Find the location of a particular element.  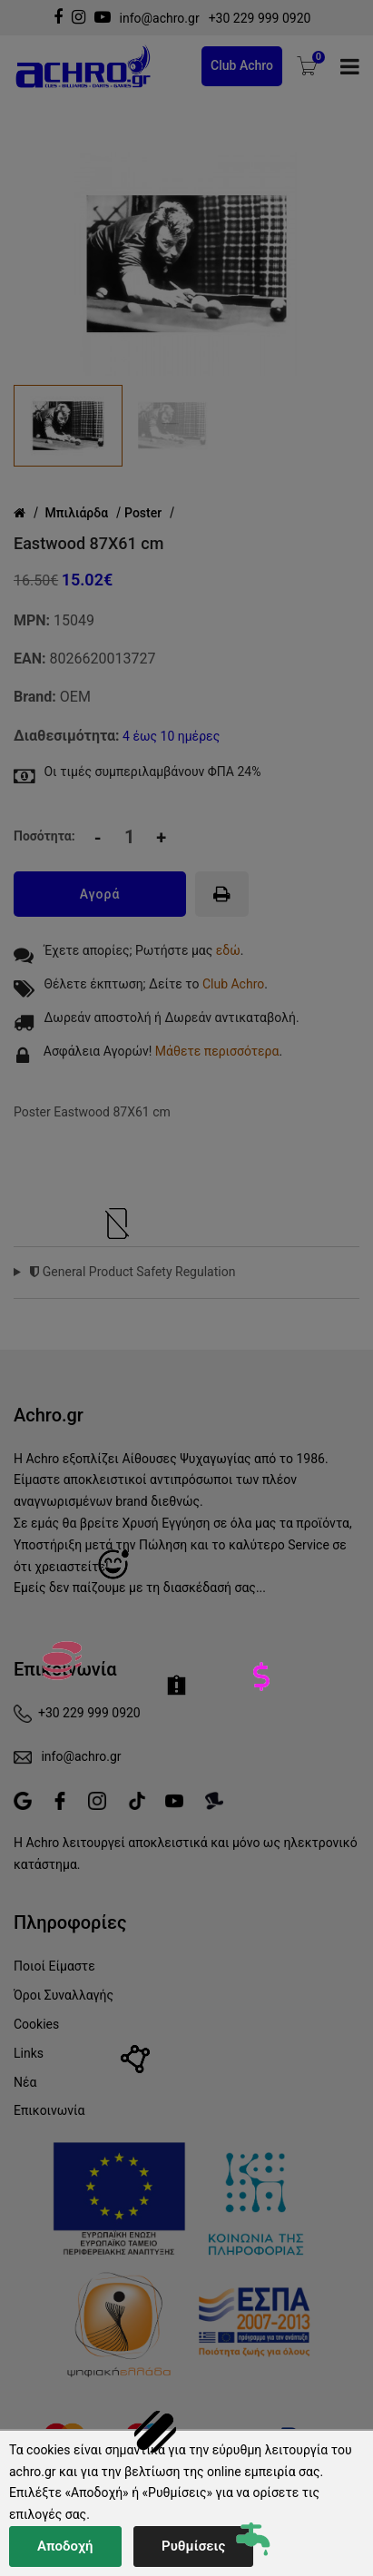

mobile device unavailable or disconnected is located at coordinates (117, 1224).